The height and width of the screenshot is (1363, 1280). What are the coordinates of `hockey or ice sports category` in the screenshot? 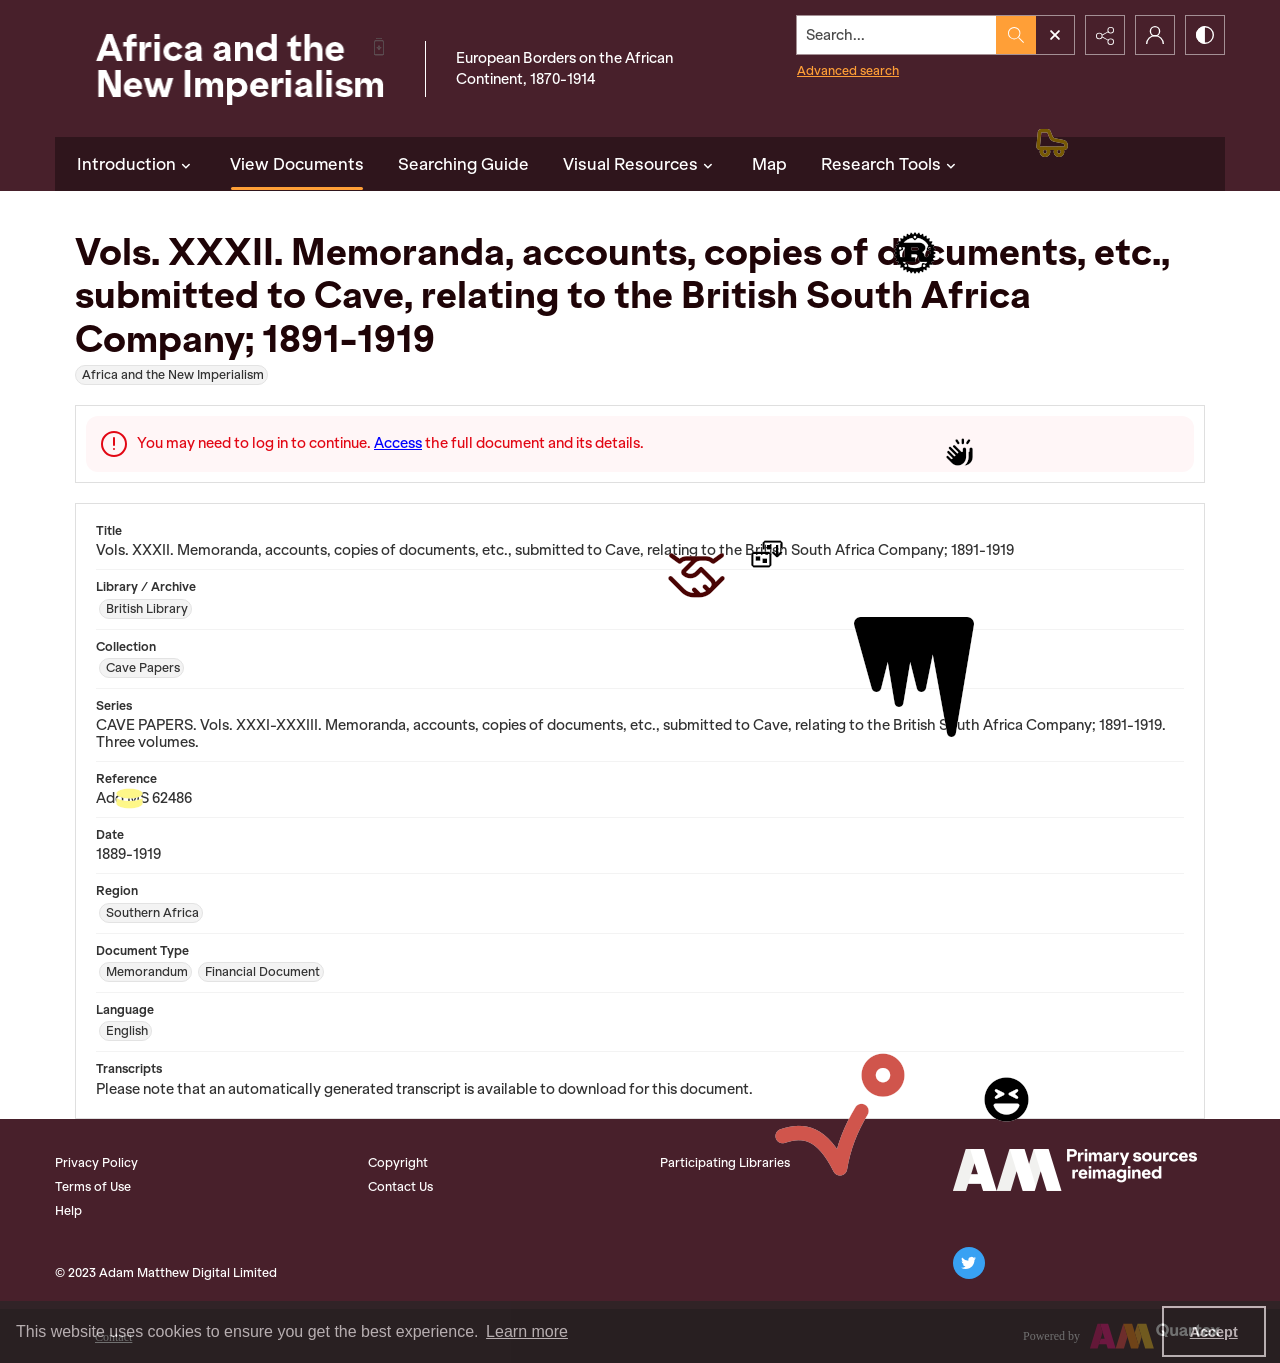 It's located at (129, 798).